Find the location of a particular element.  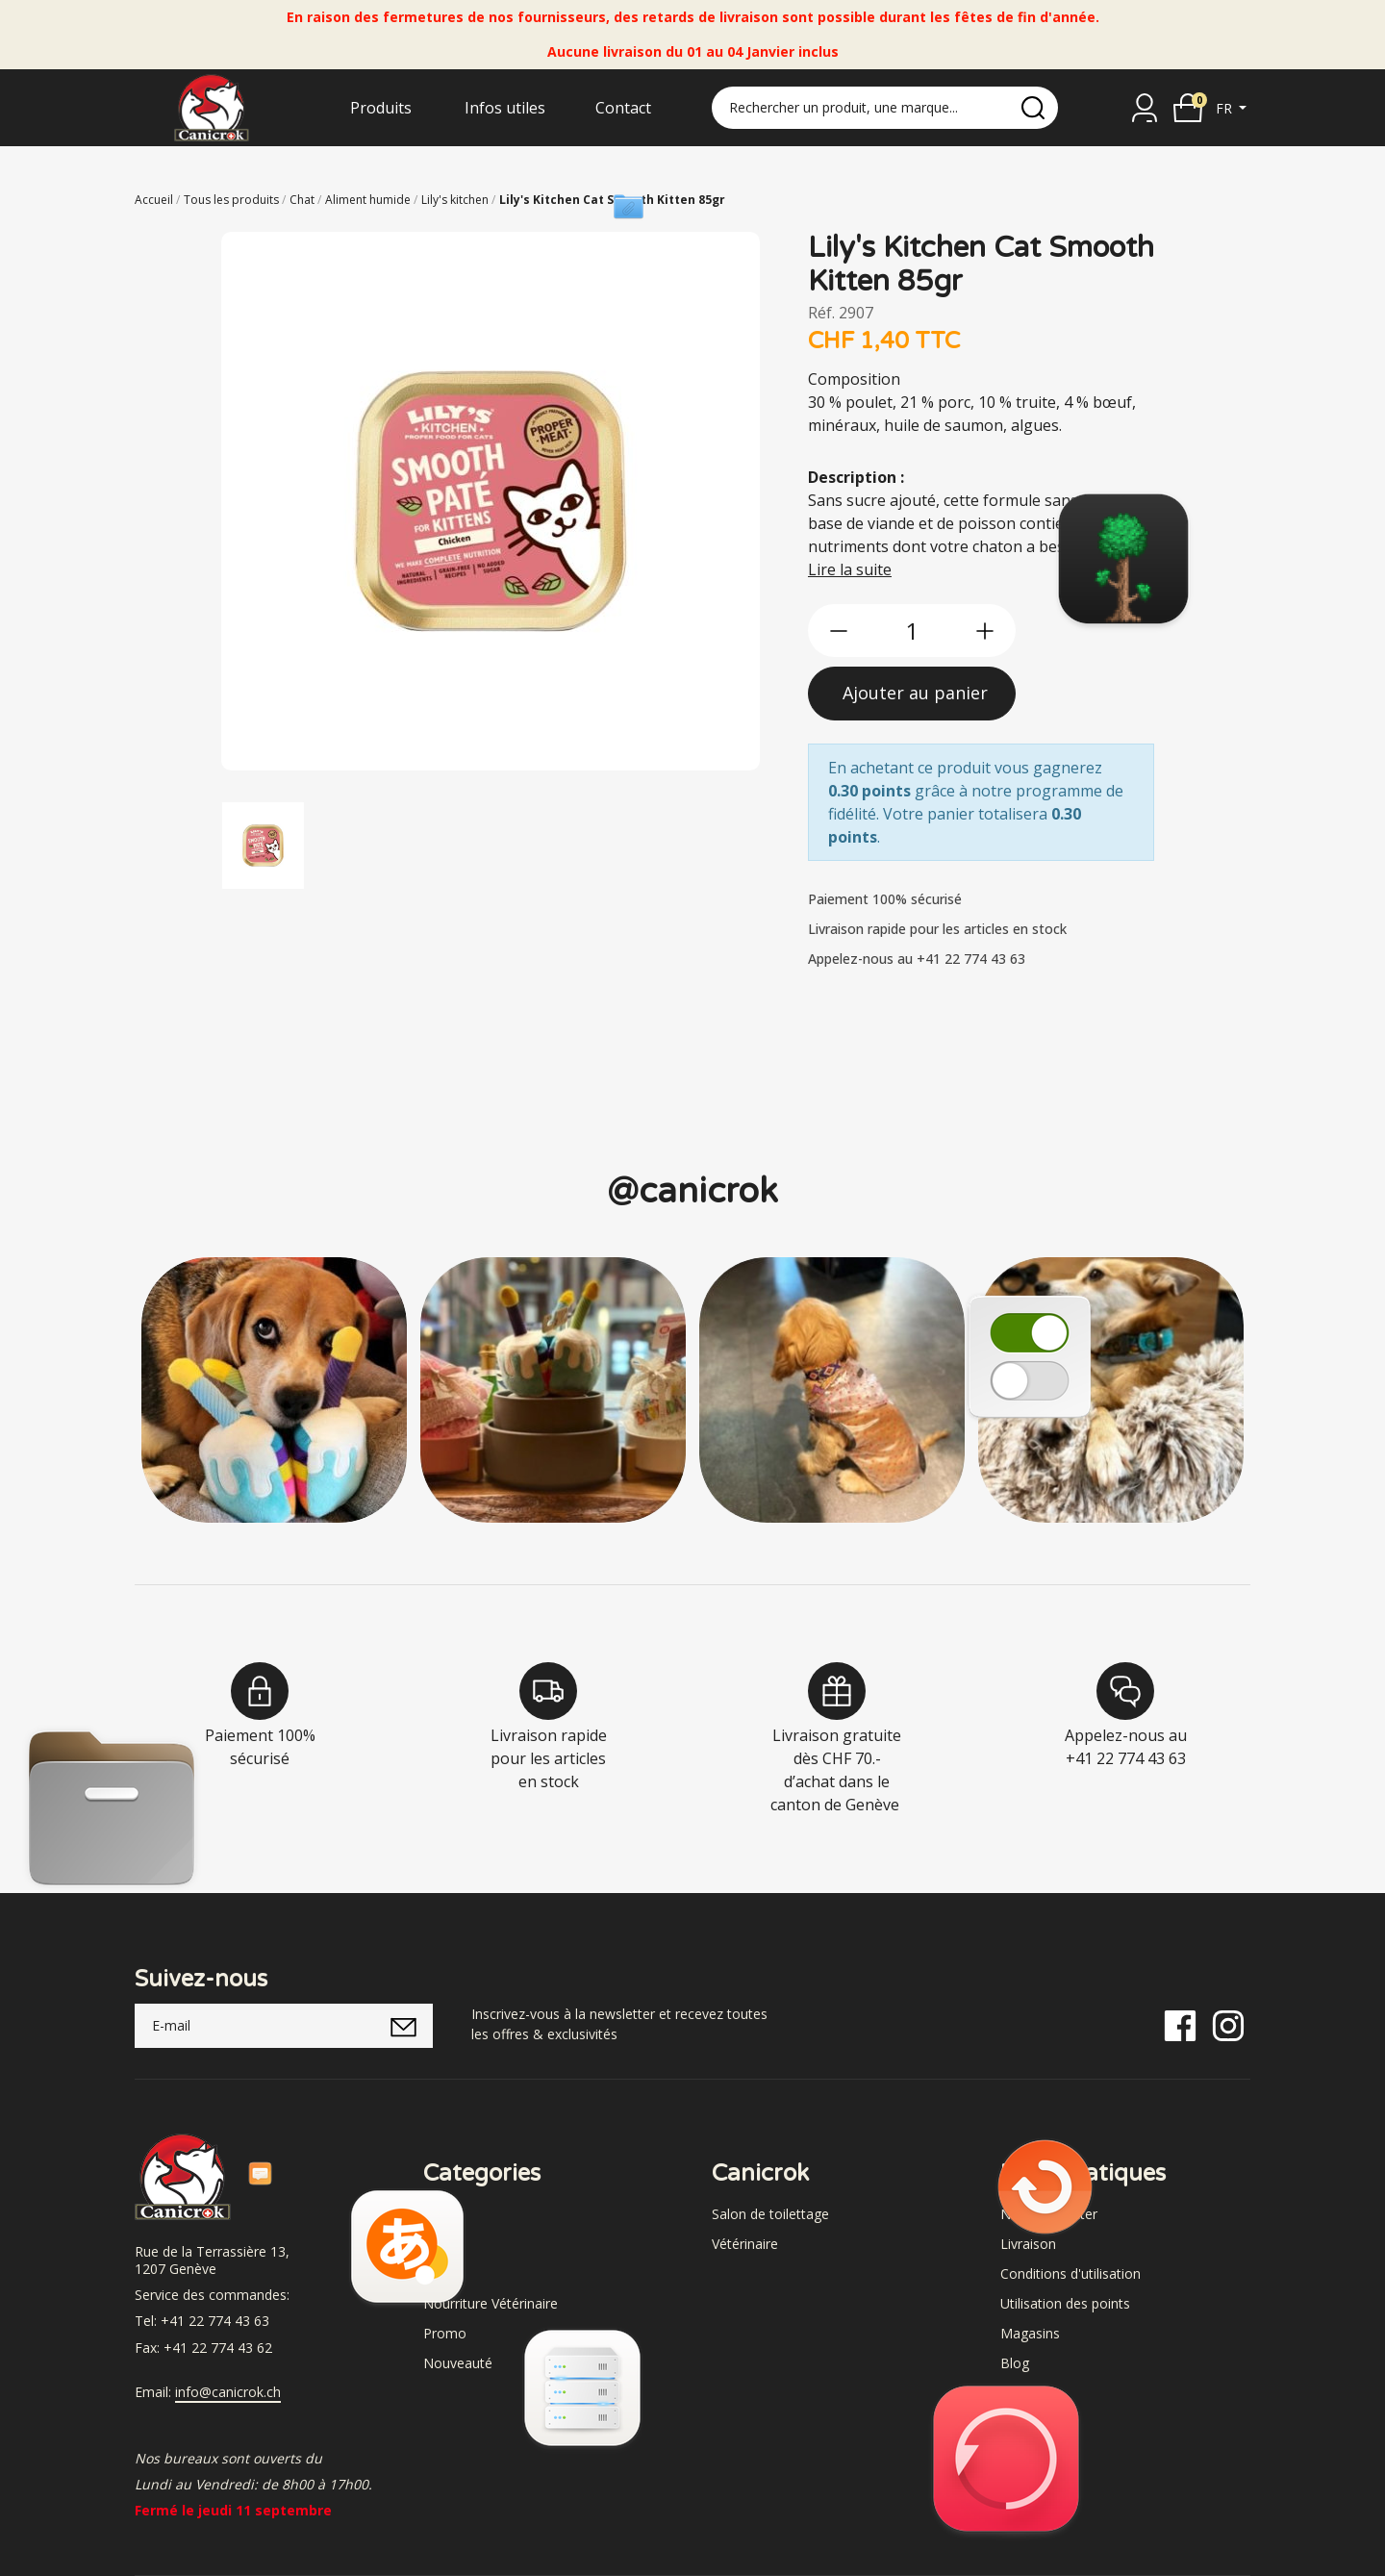

open mozc japanese input method editor is located at coordinates (407, 2246).